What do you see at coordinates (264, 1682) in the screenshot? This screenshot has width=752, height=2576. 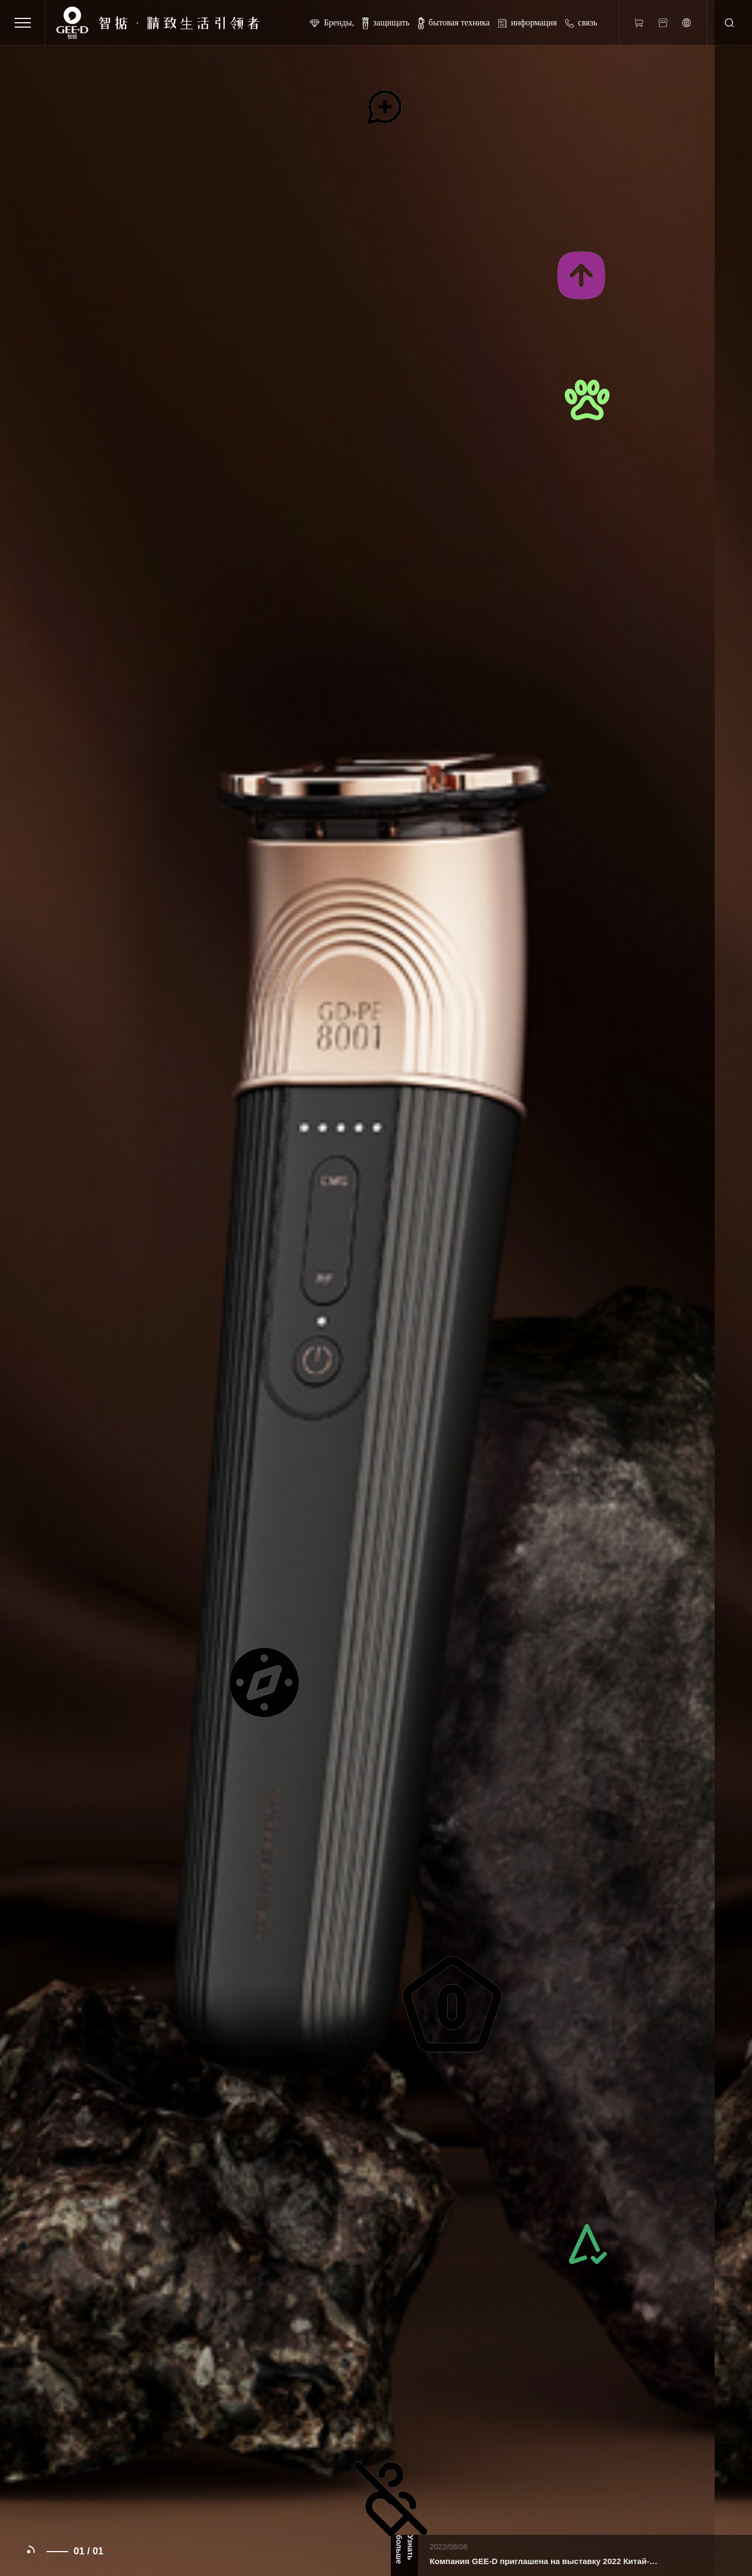 I see `access navigation or directions` at bounding box center [264, 1682].